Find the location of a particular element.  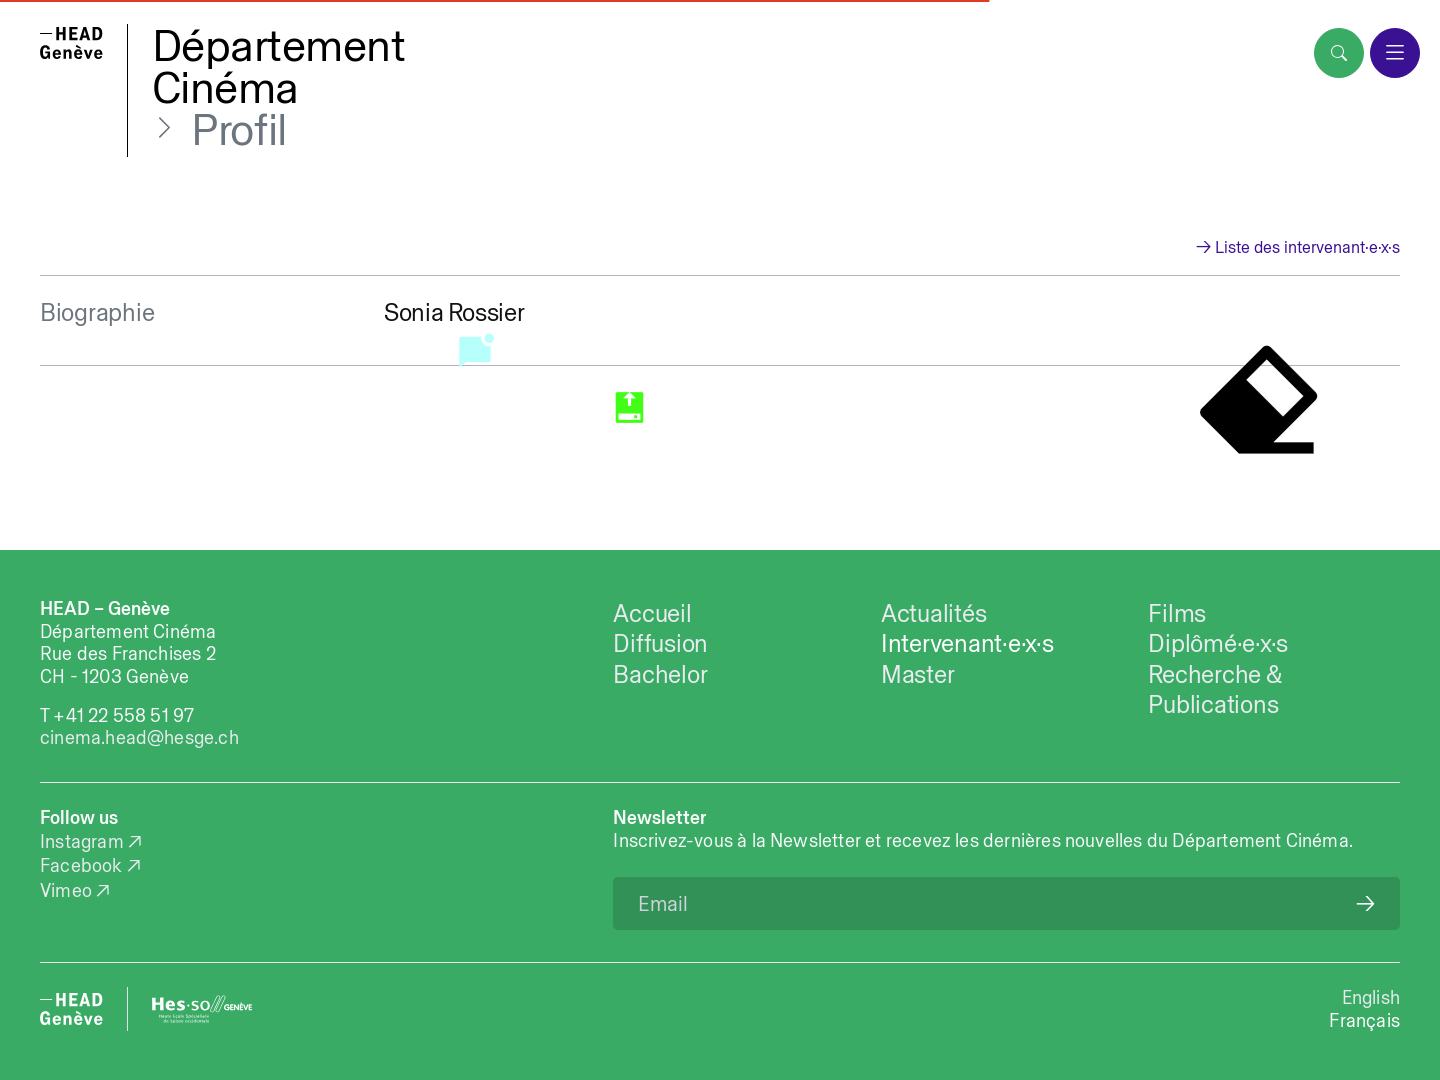

indicates unread messages in chat is located at coordinates (475, 351).